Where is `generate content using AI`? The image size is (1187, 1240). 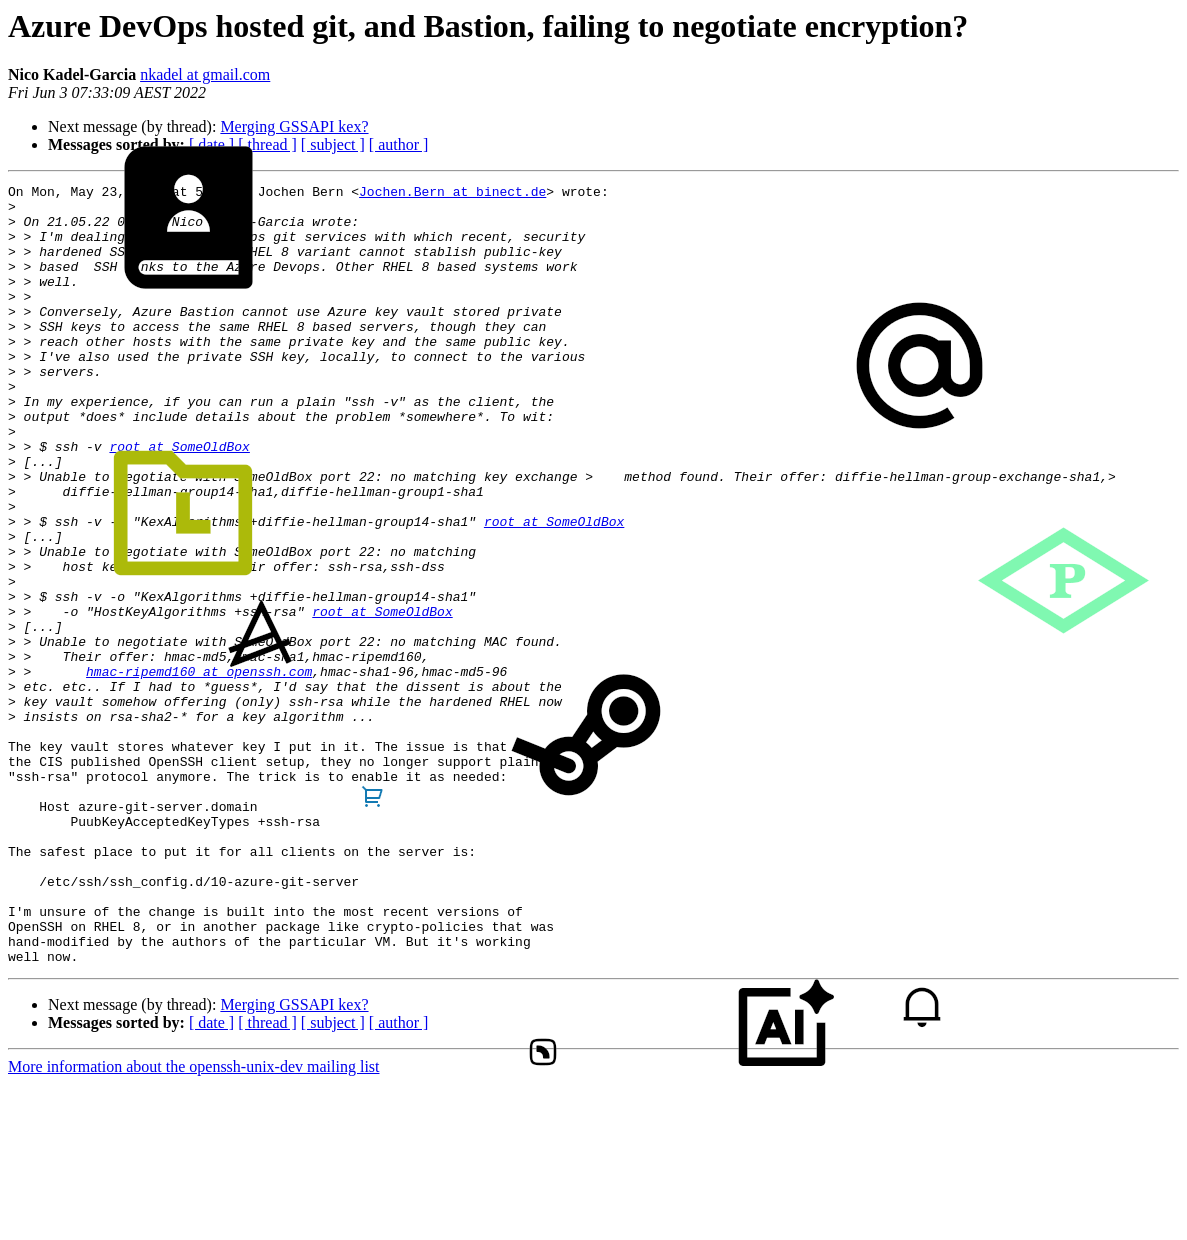
generate content using AI is located at coordinates (782, 1027).